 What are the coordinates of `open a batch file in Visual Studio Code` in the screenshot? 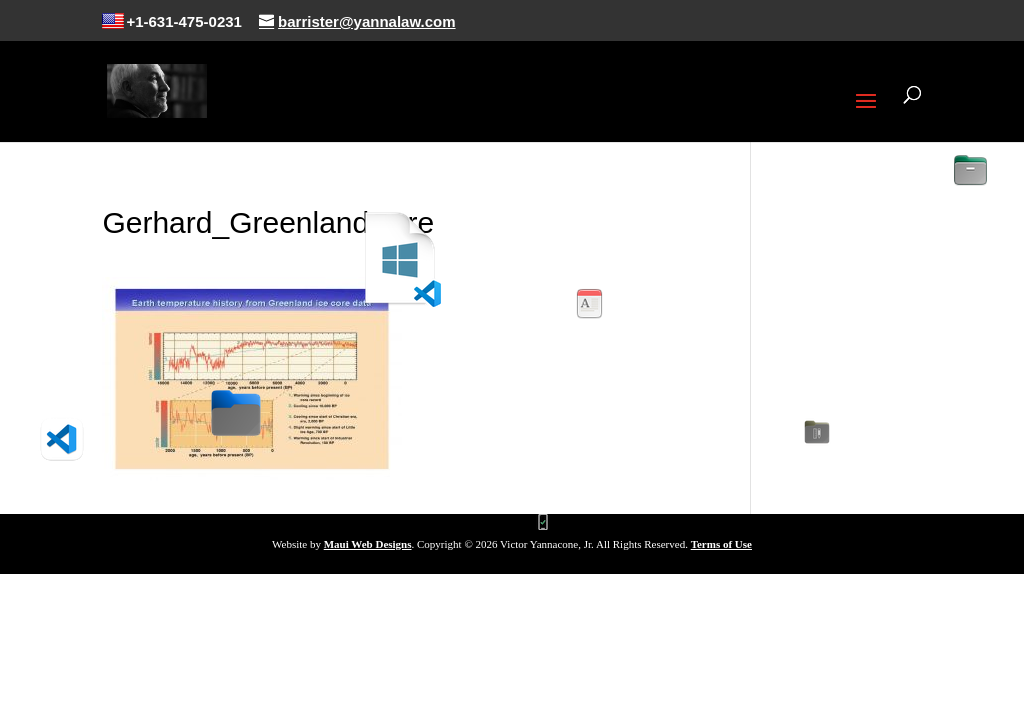 It's located at (400, 260).